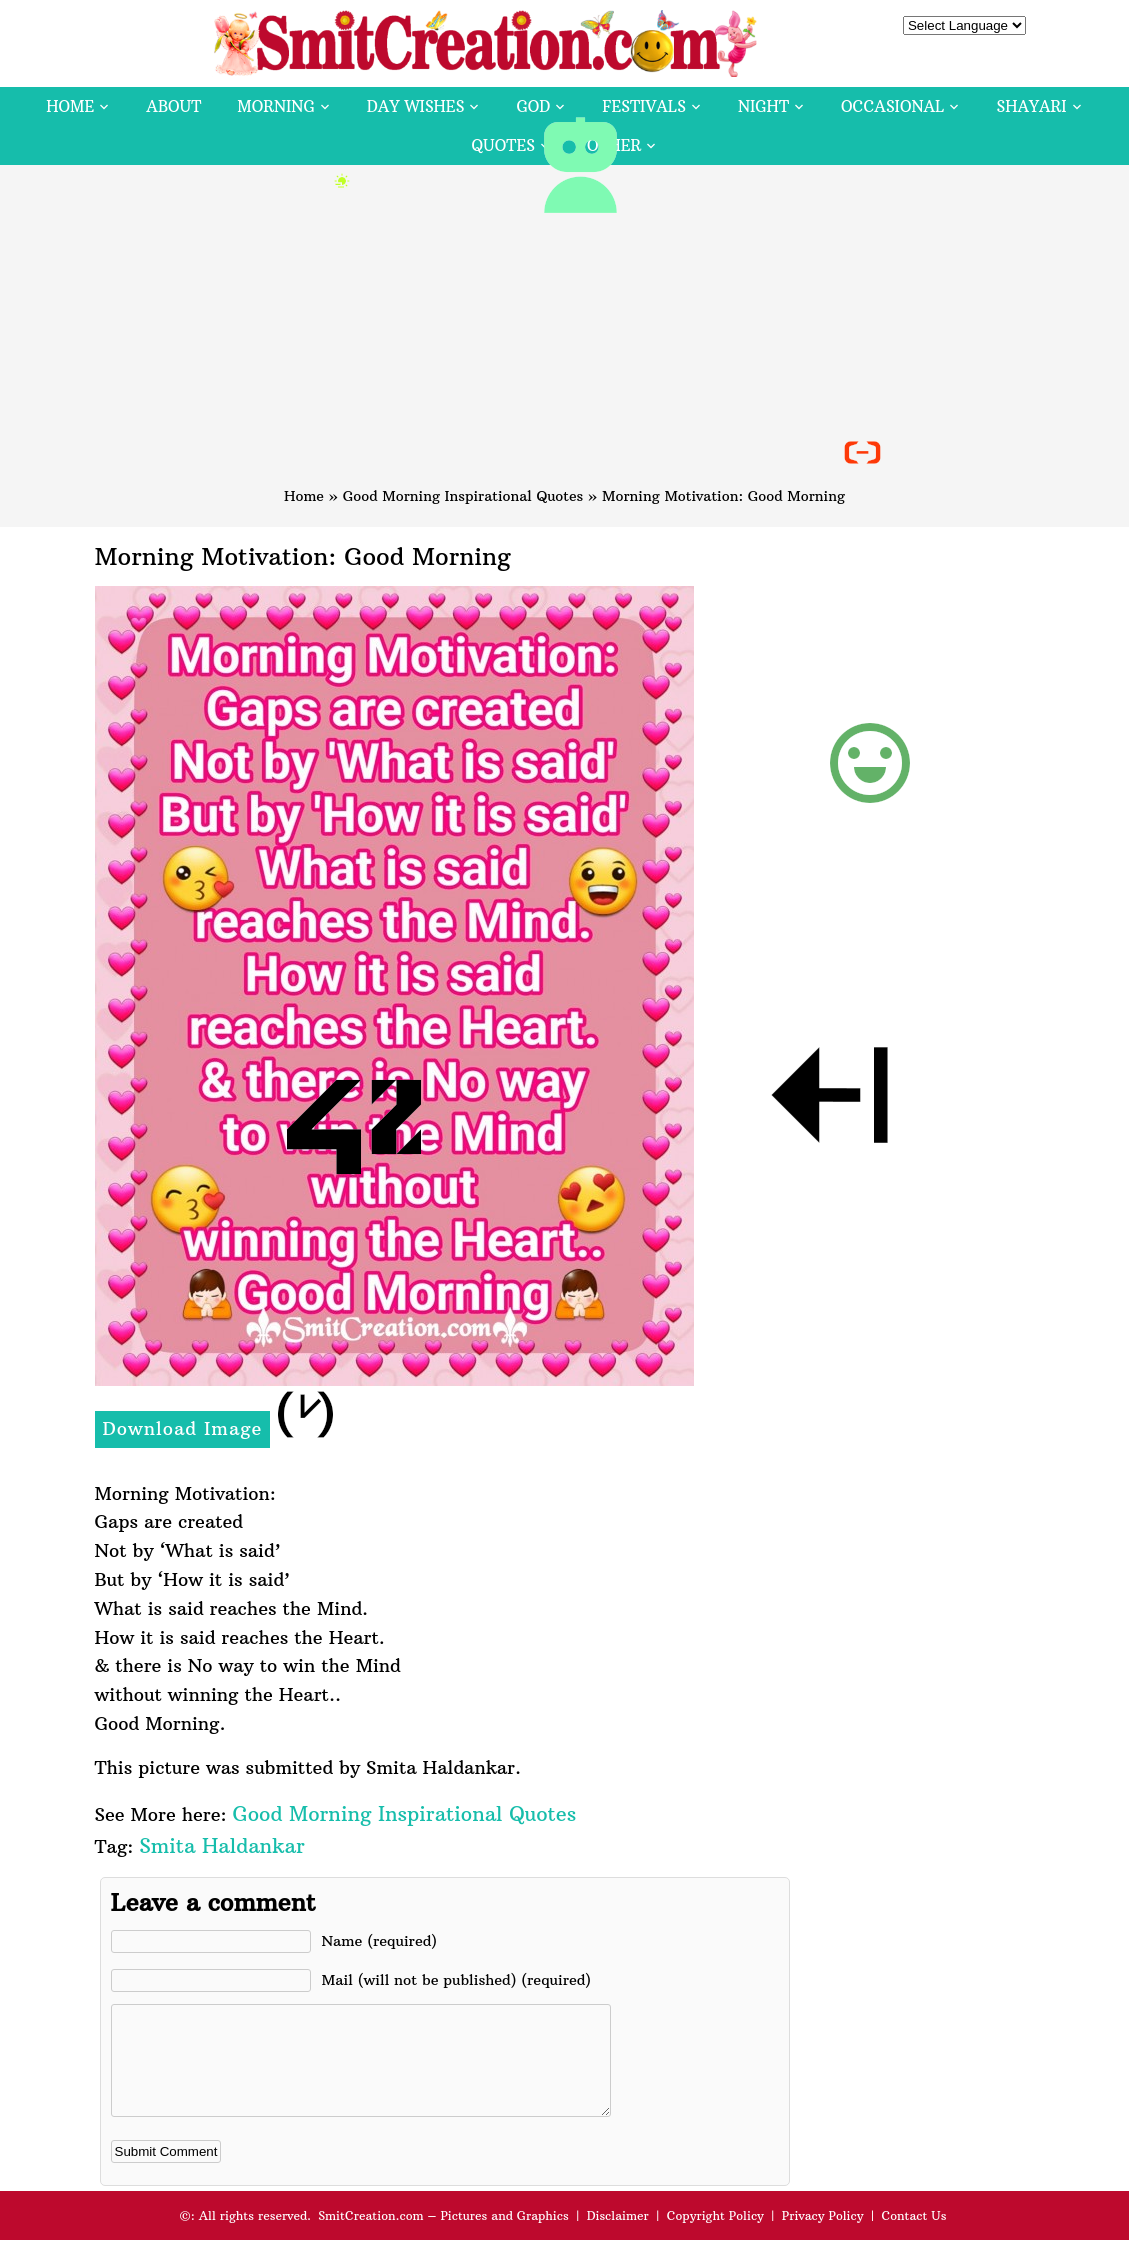  Describe the element at coordinates (580, 167) in the screenshot. I see `access AI assistant or chatbot features` at that location.